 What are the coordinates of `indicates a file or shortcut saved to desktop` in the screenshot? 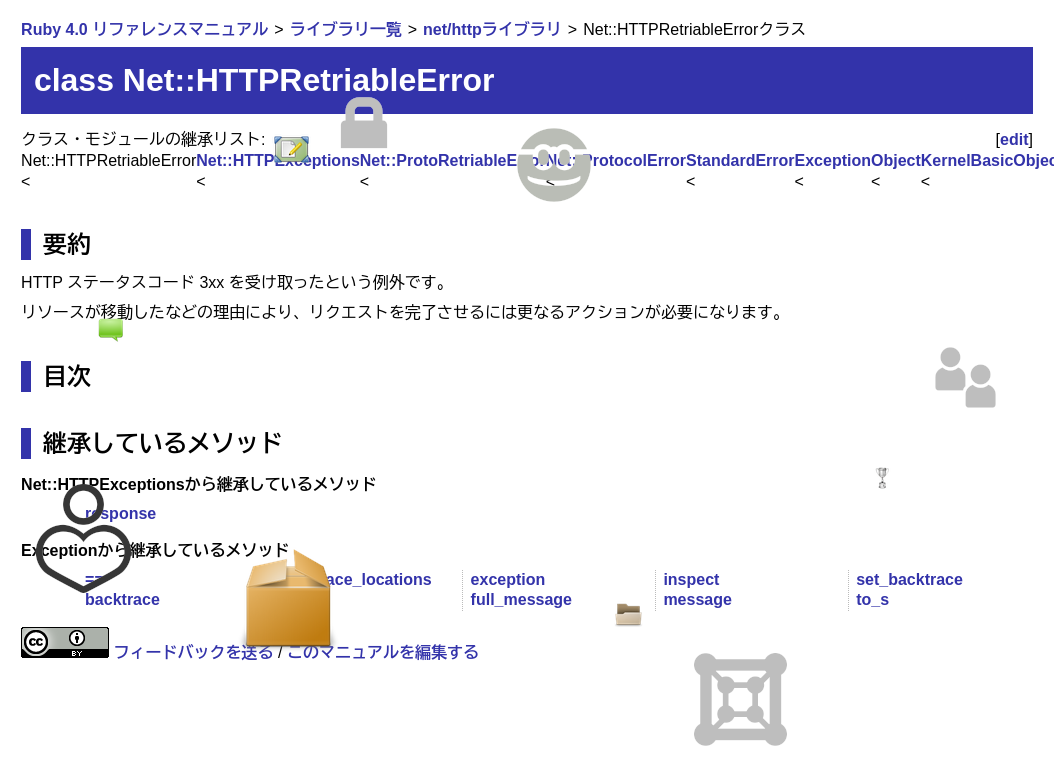 It's located at (291, 149).